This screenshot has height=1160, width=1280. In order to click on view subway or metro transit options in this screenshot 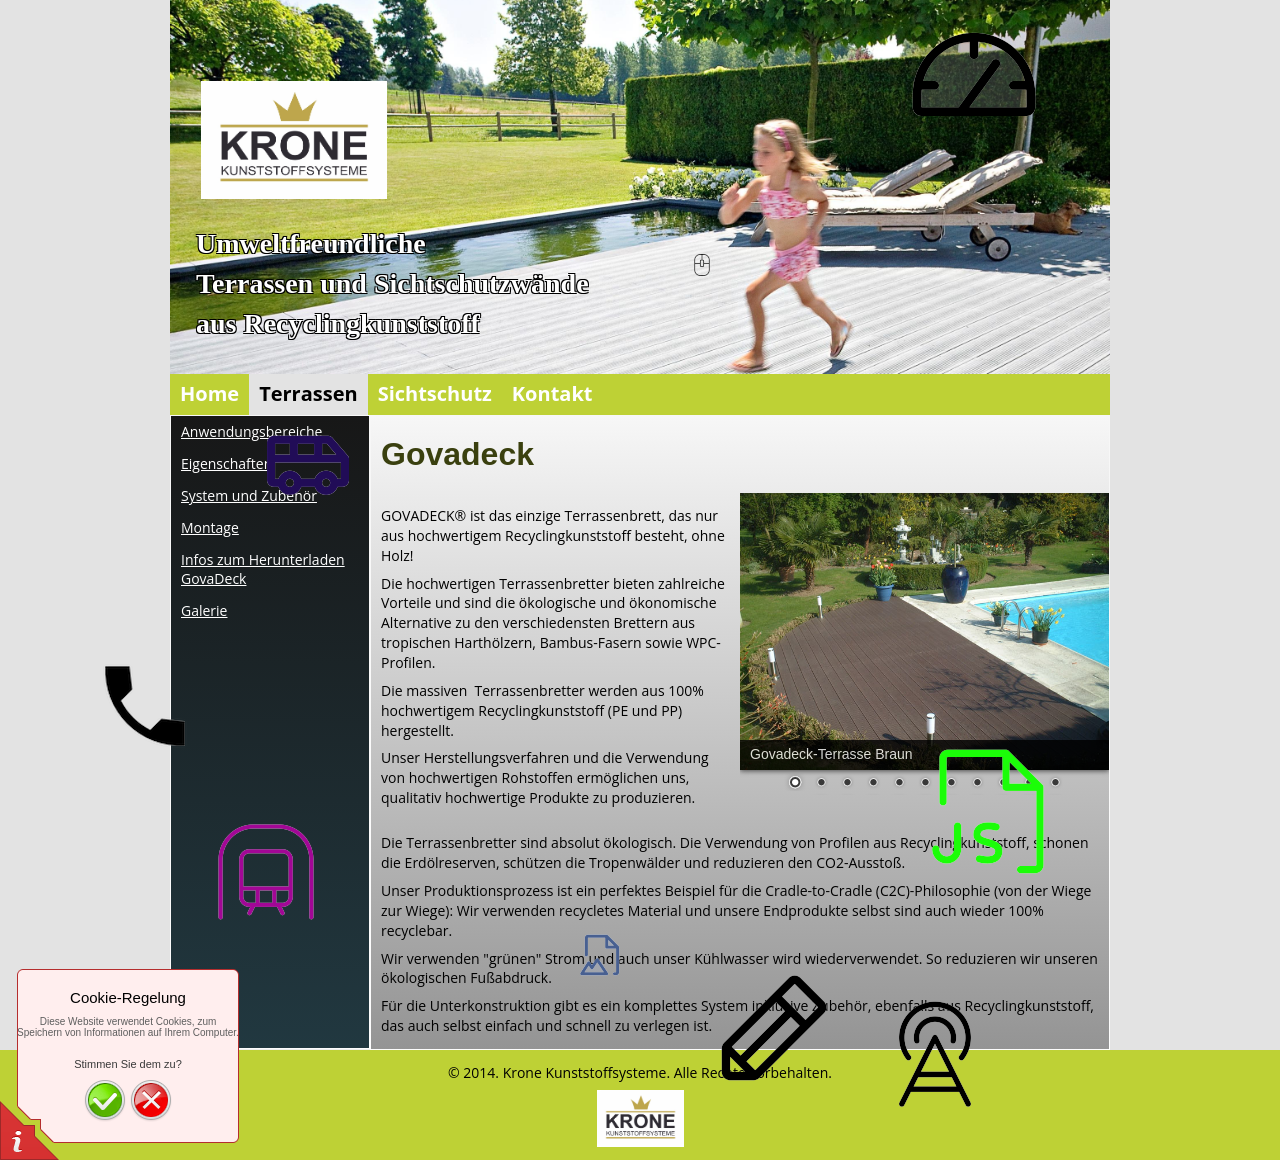, I will do `click(266, 876)`.